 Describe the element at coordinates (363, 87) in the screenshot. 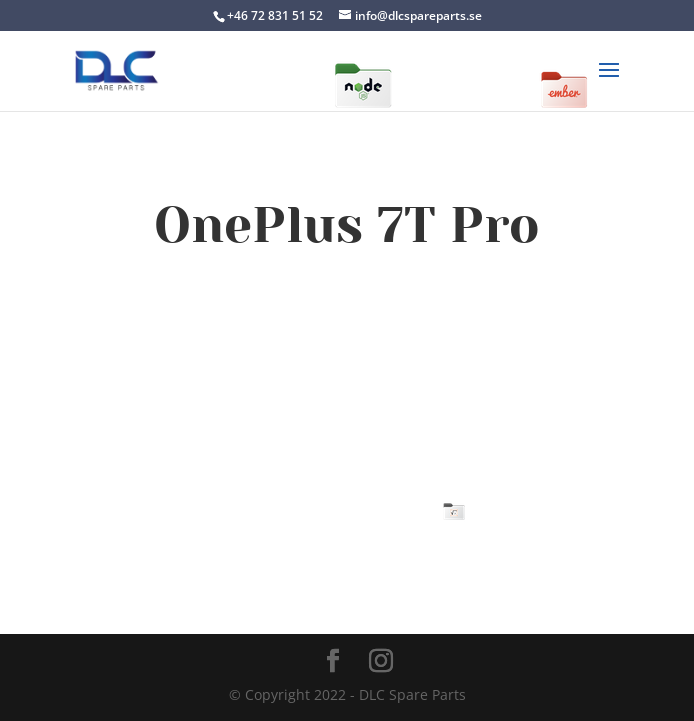

I see `open node.js project folder` at that location.